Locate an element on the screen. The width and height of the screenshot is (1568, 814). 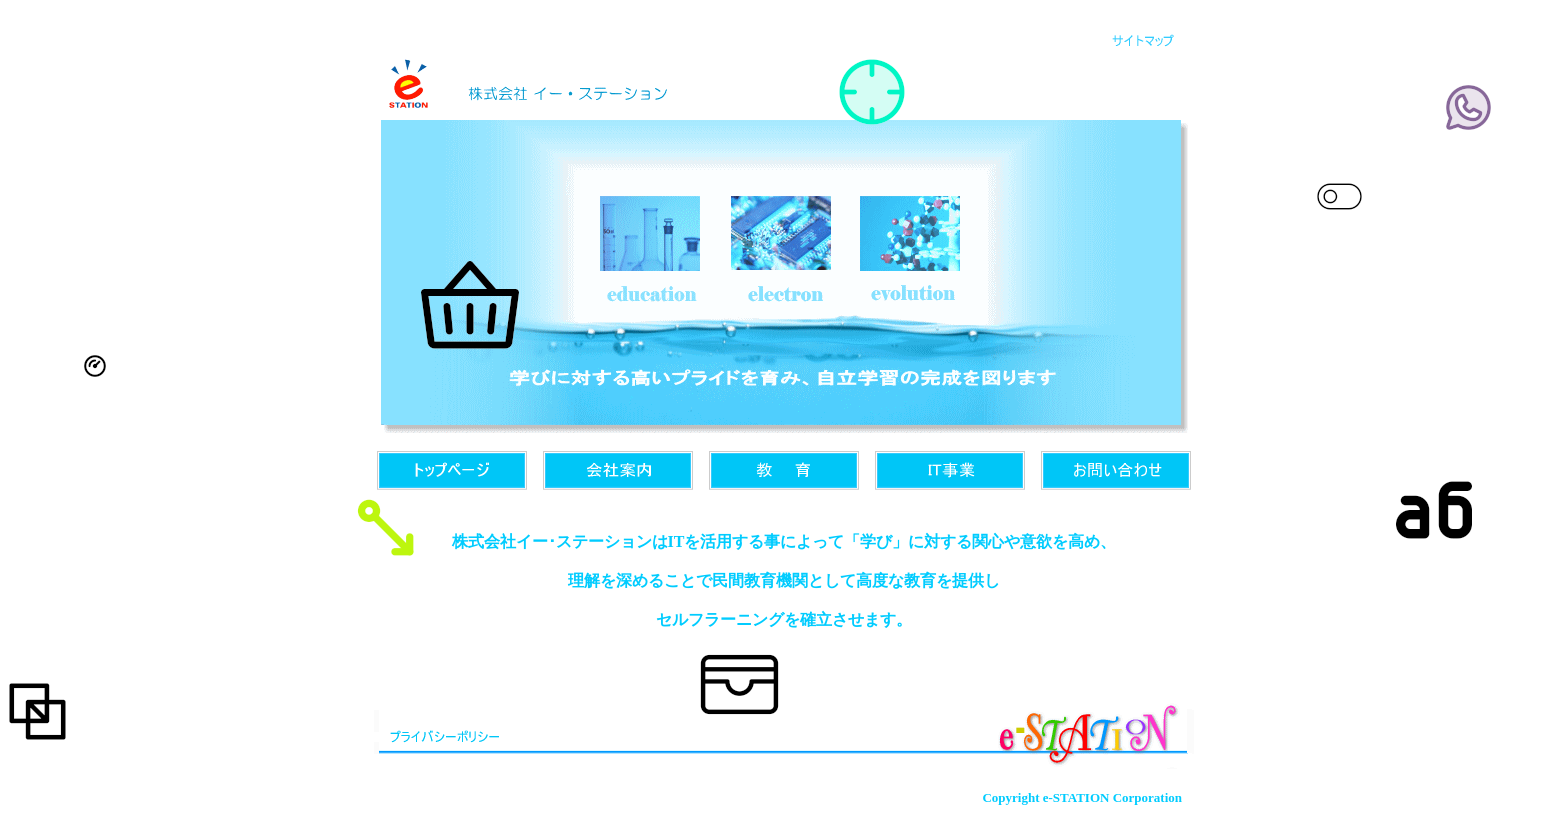
access your wallet or payment cards is located at coordinates (739, 684).